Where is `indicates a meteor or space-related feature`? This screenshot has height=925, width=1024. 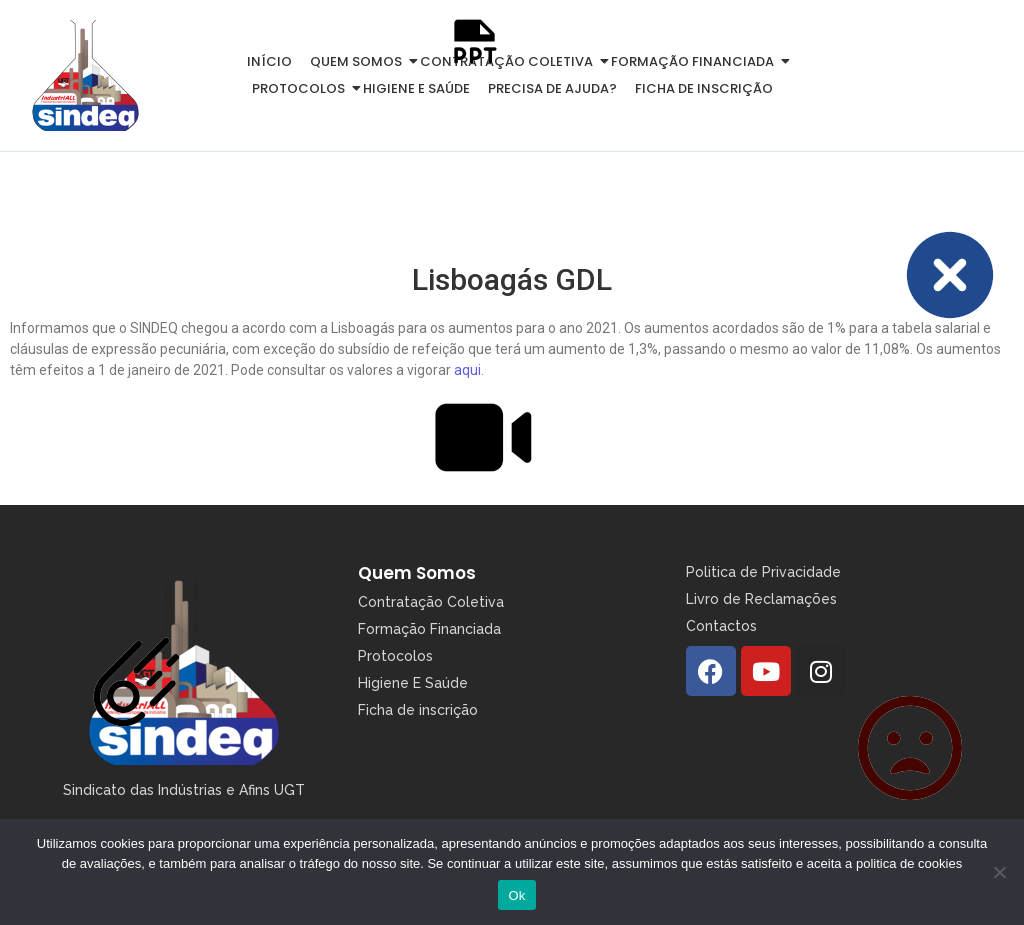
indicates a meteor or space-related feature is located at coordinates (136, 683).